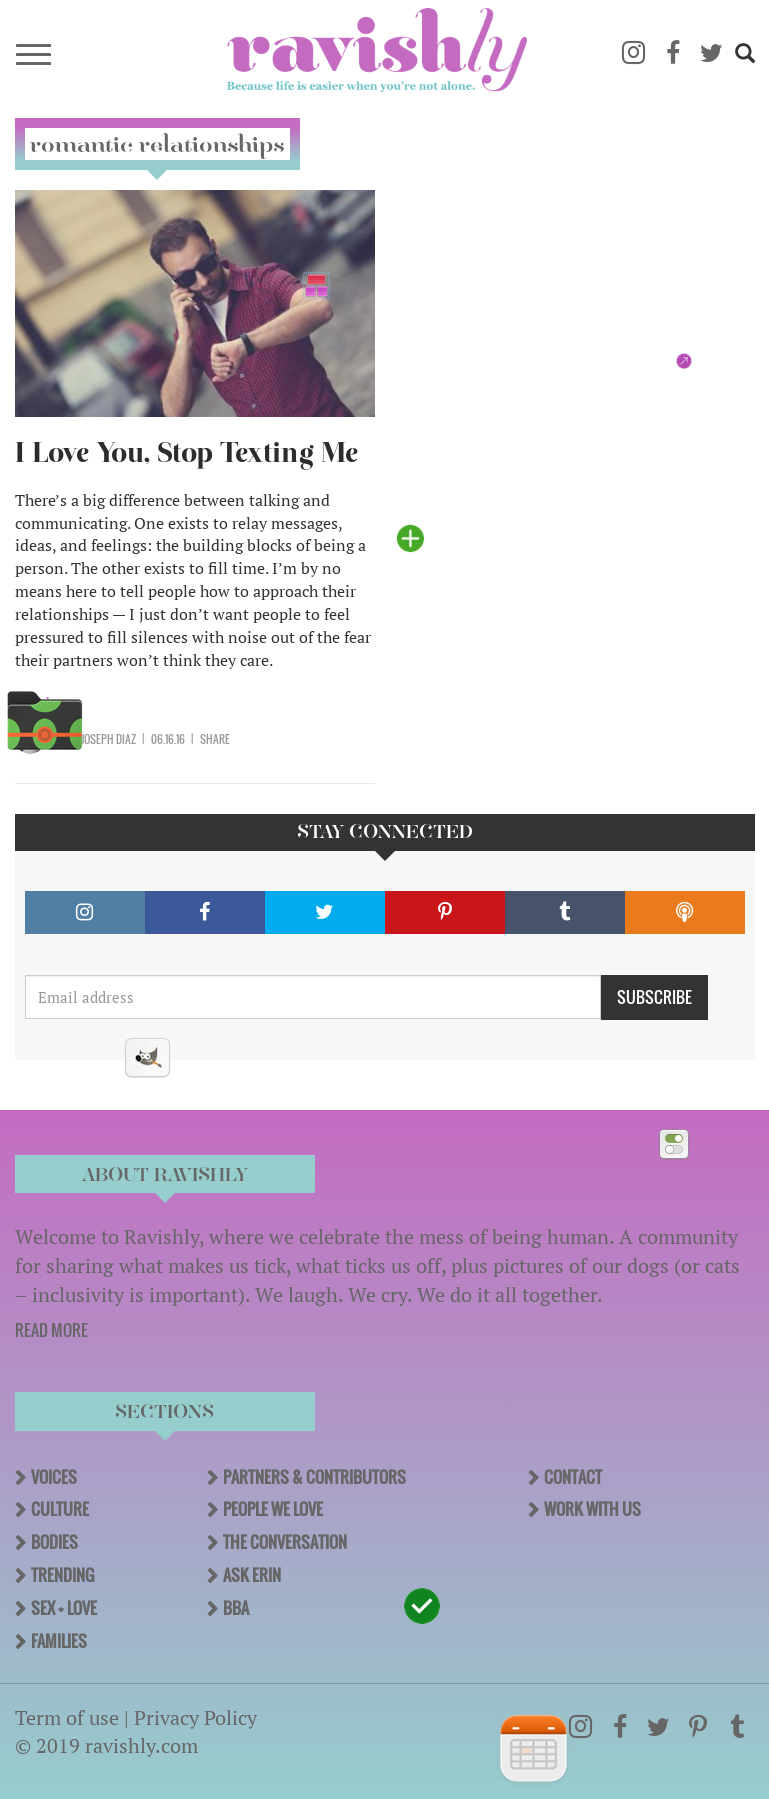 This screenshot has height=1799, width=769. Describe the element at coordinates (147, 1056) in the screenshot. I see `a compressed GIMP image file` at that location.